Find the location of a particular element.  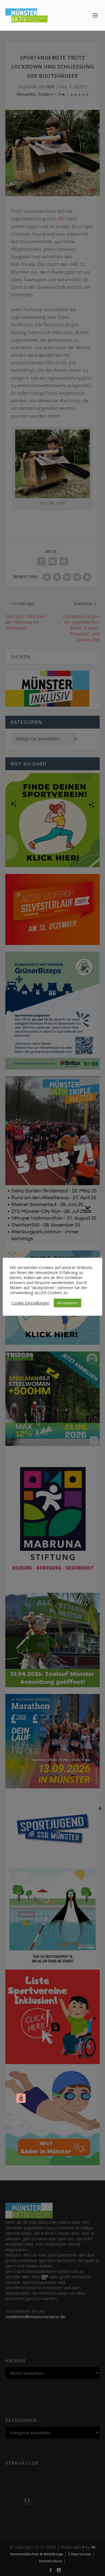

view pool or swimming amenities is located at coordinates (88, 1209).